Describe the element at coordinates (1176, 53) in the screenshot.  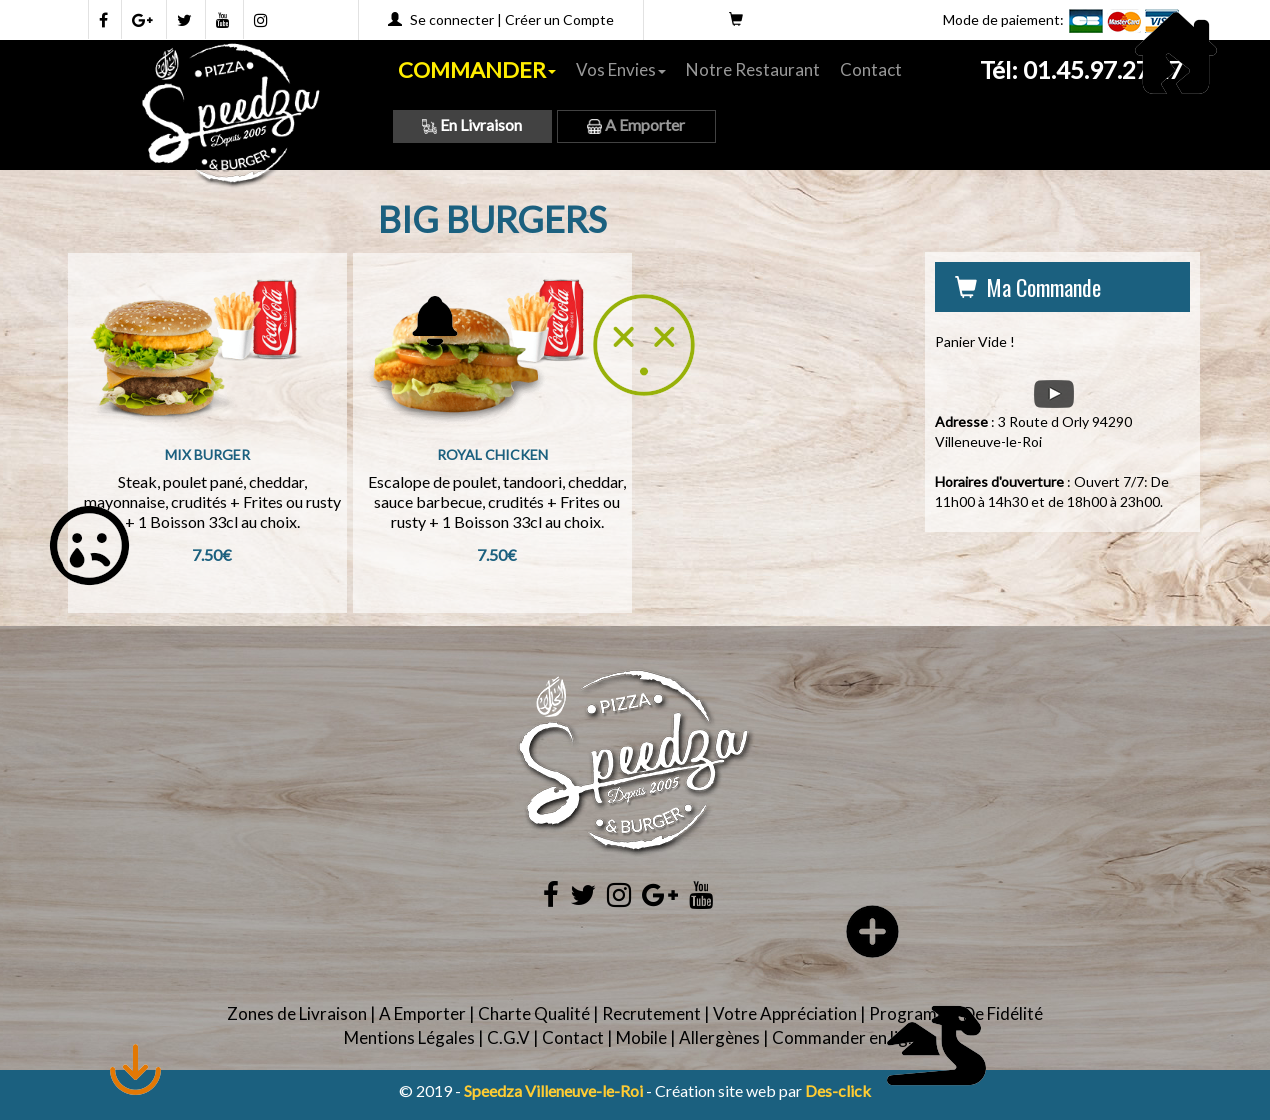
I see `report property damage` at that location.